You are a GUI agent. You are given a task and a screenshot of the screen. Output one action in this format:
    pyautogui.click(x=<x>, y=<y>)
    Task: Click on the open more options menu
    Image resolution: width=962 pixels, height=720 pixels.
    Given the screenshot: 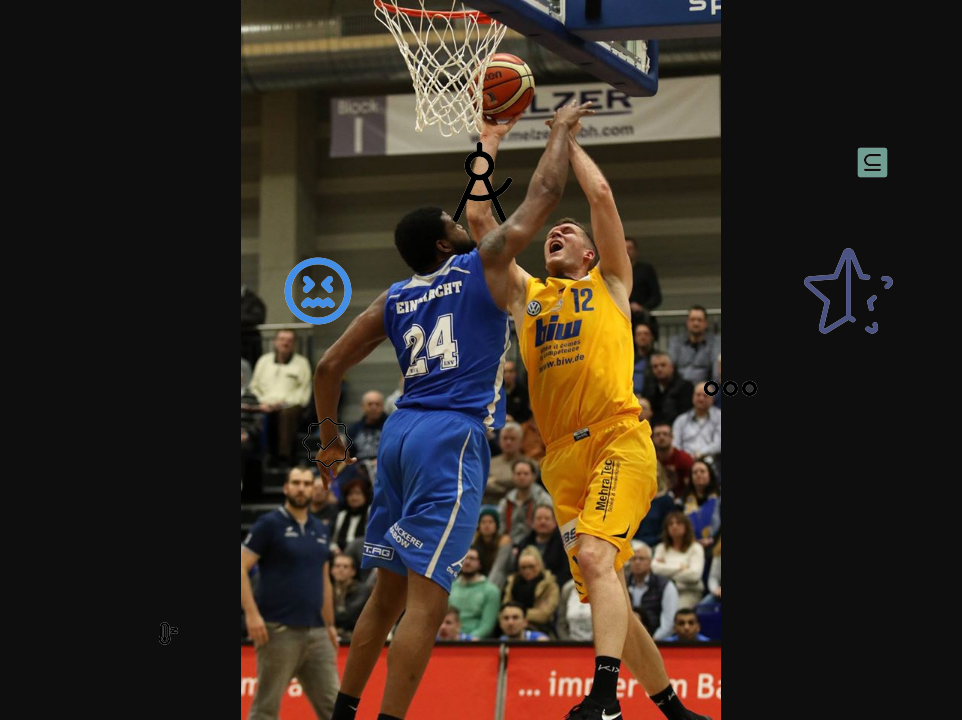 What is the action you would take?
    pyautogui.click(x=730, y=388)
    